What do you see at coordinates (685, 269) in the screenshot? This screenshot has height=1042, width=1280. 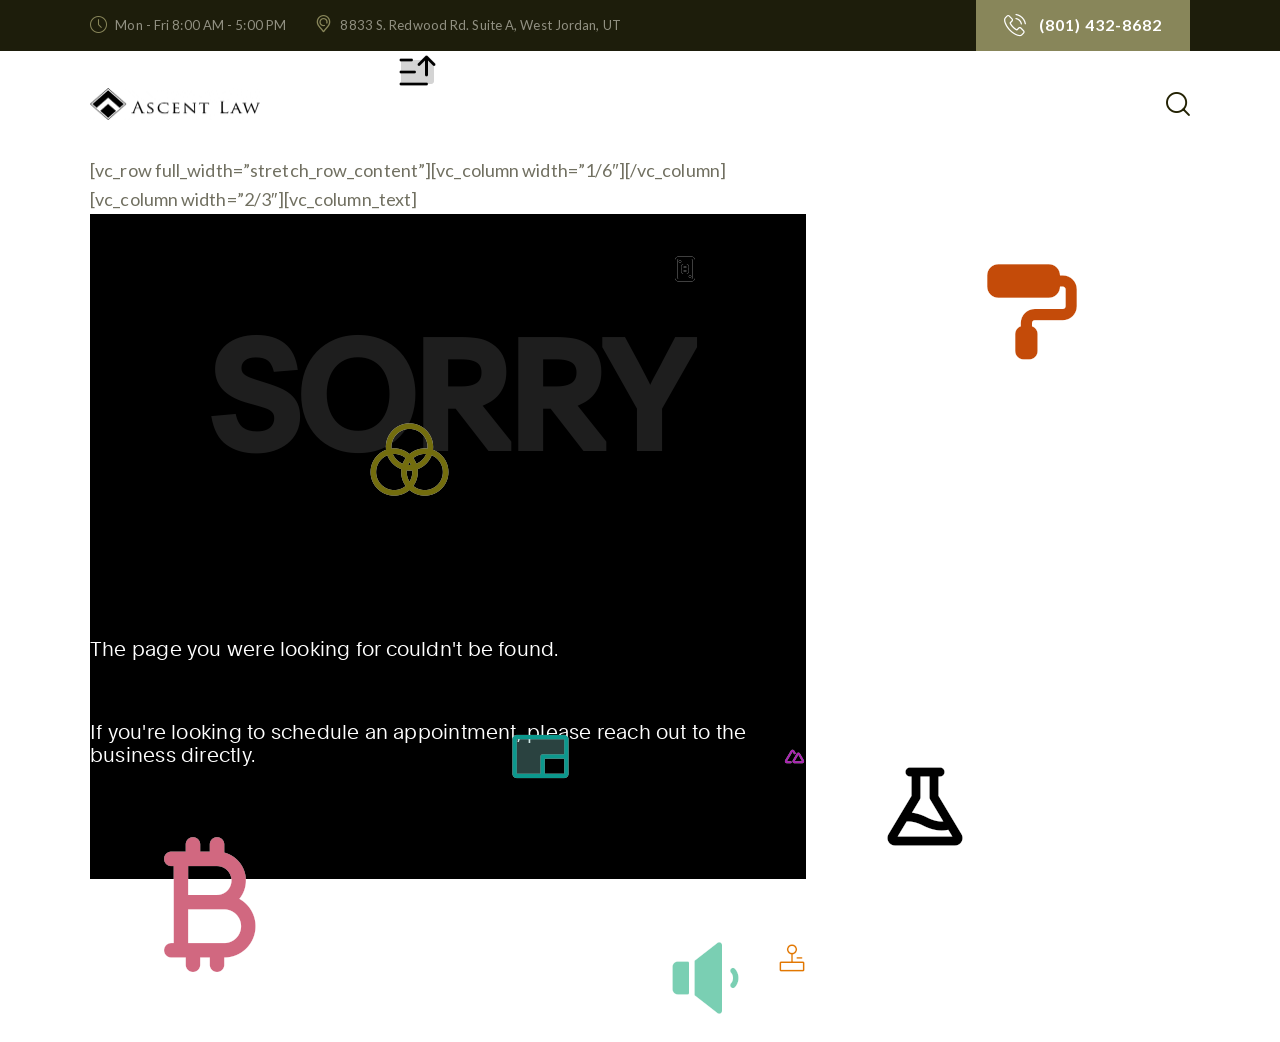 I see `playing card with number 8` at bounding box center [685, 269].